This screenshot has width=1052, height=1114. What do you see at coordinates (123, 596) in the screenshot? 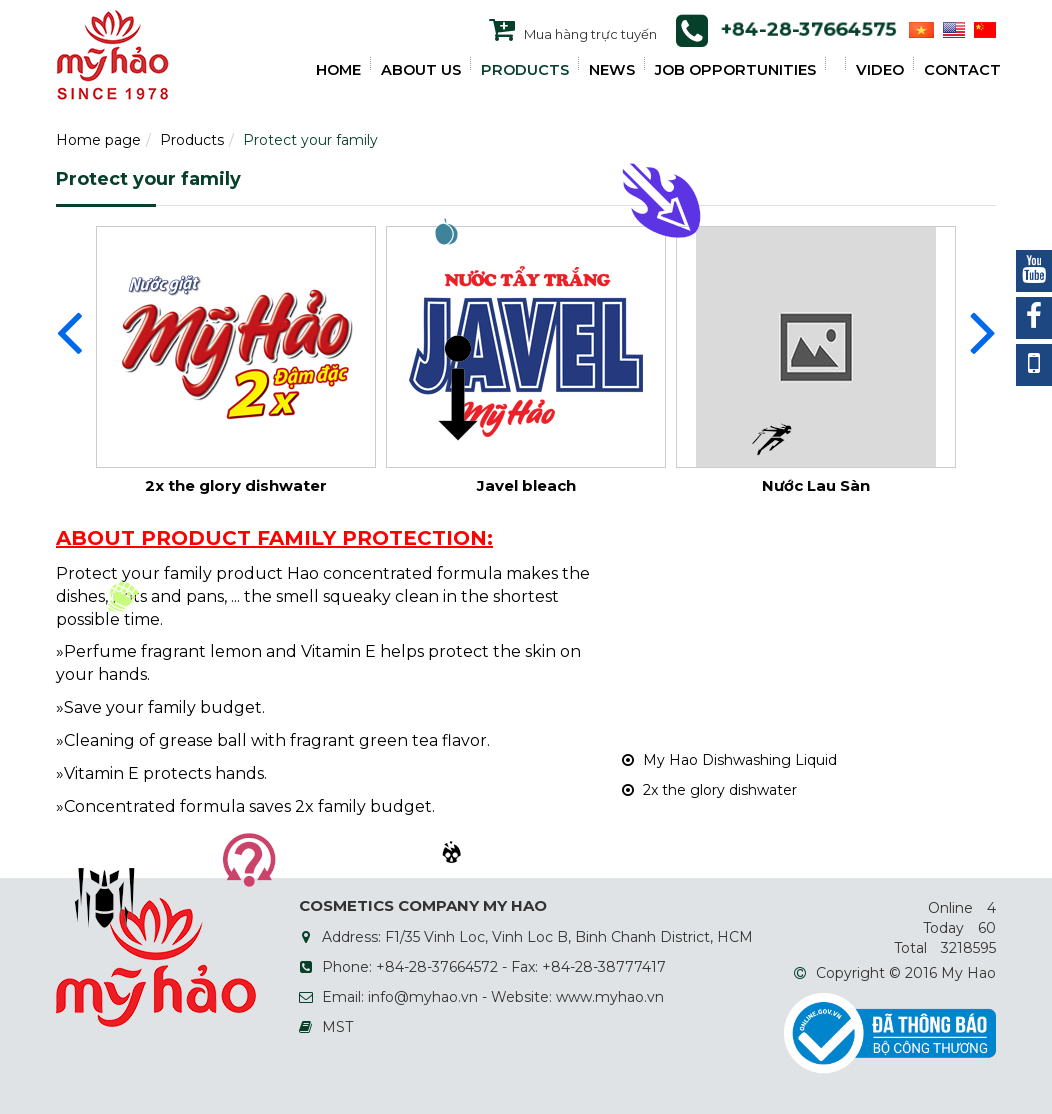
I see `select a melee or unarmed combat skill` at bounding box center [123, 596].